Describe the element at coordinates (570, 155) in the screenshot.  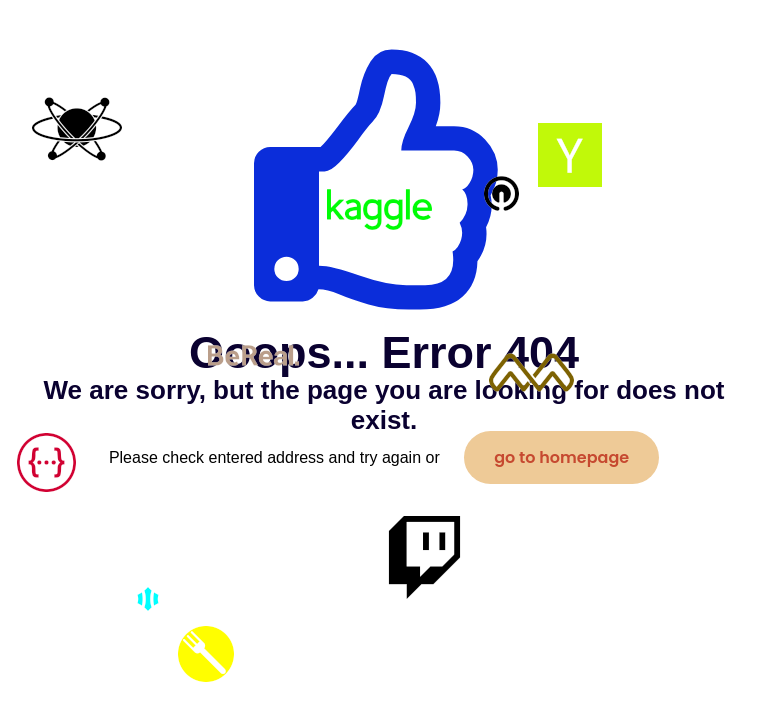
I see `visit Y Combinator website` at that location.